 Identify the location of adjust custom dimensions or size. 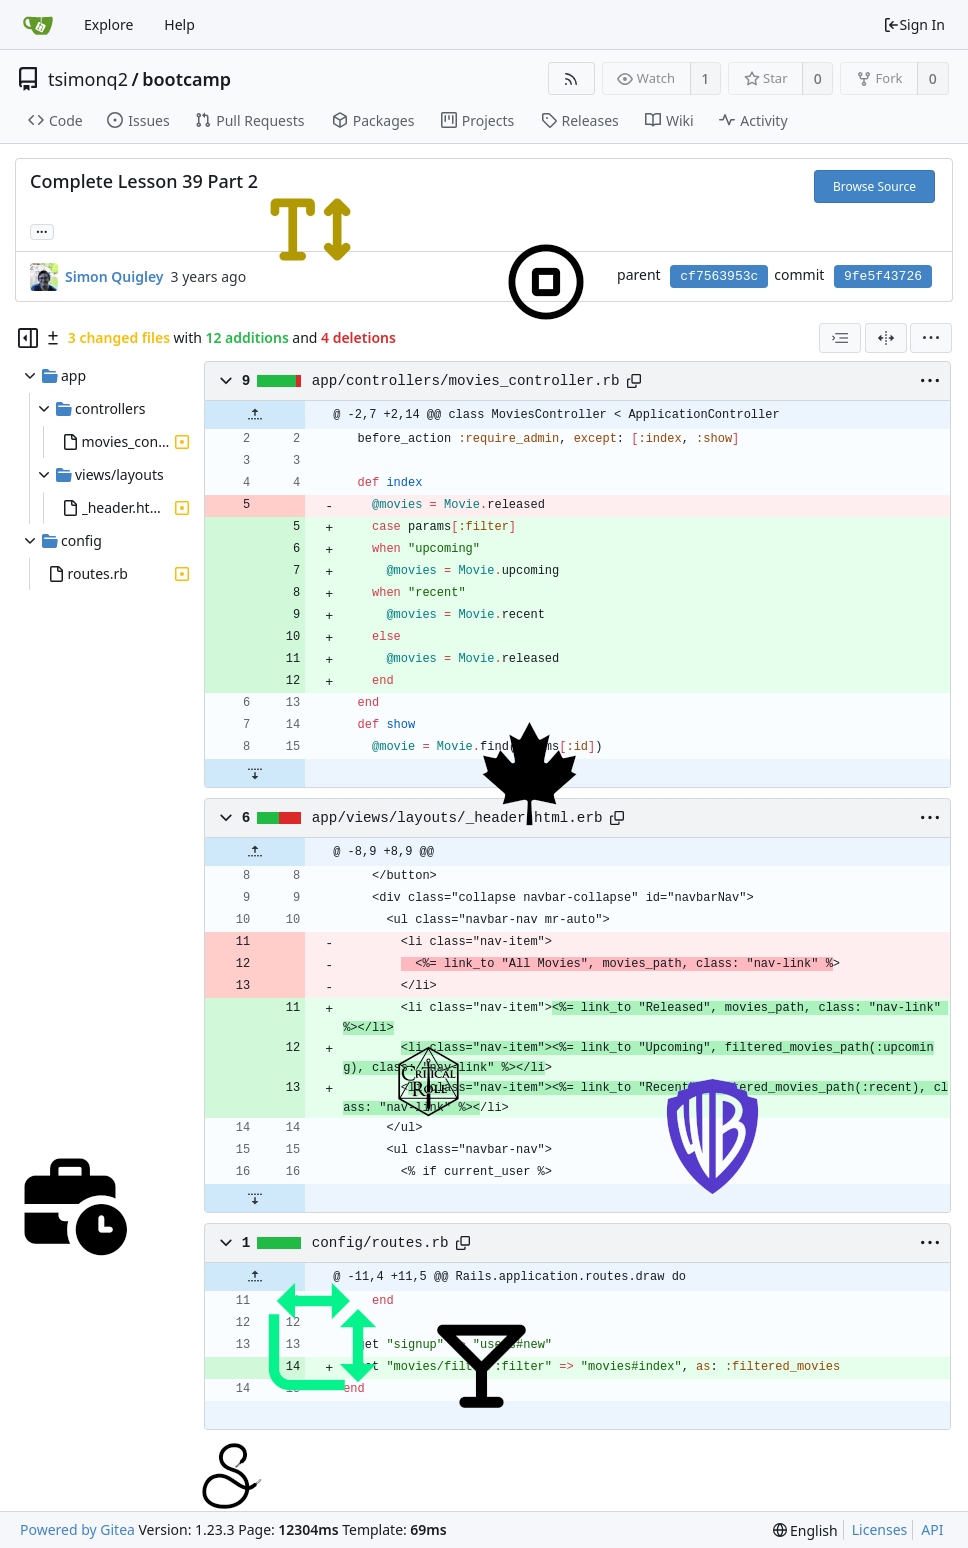
(316, 1343).